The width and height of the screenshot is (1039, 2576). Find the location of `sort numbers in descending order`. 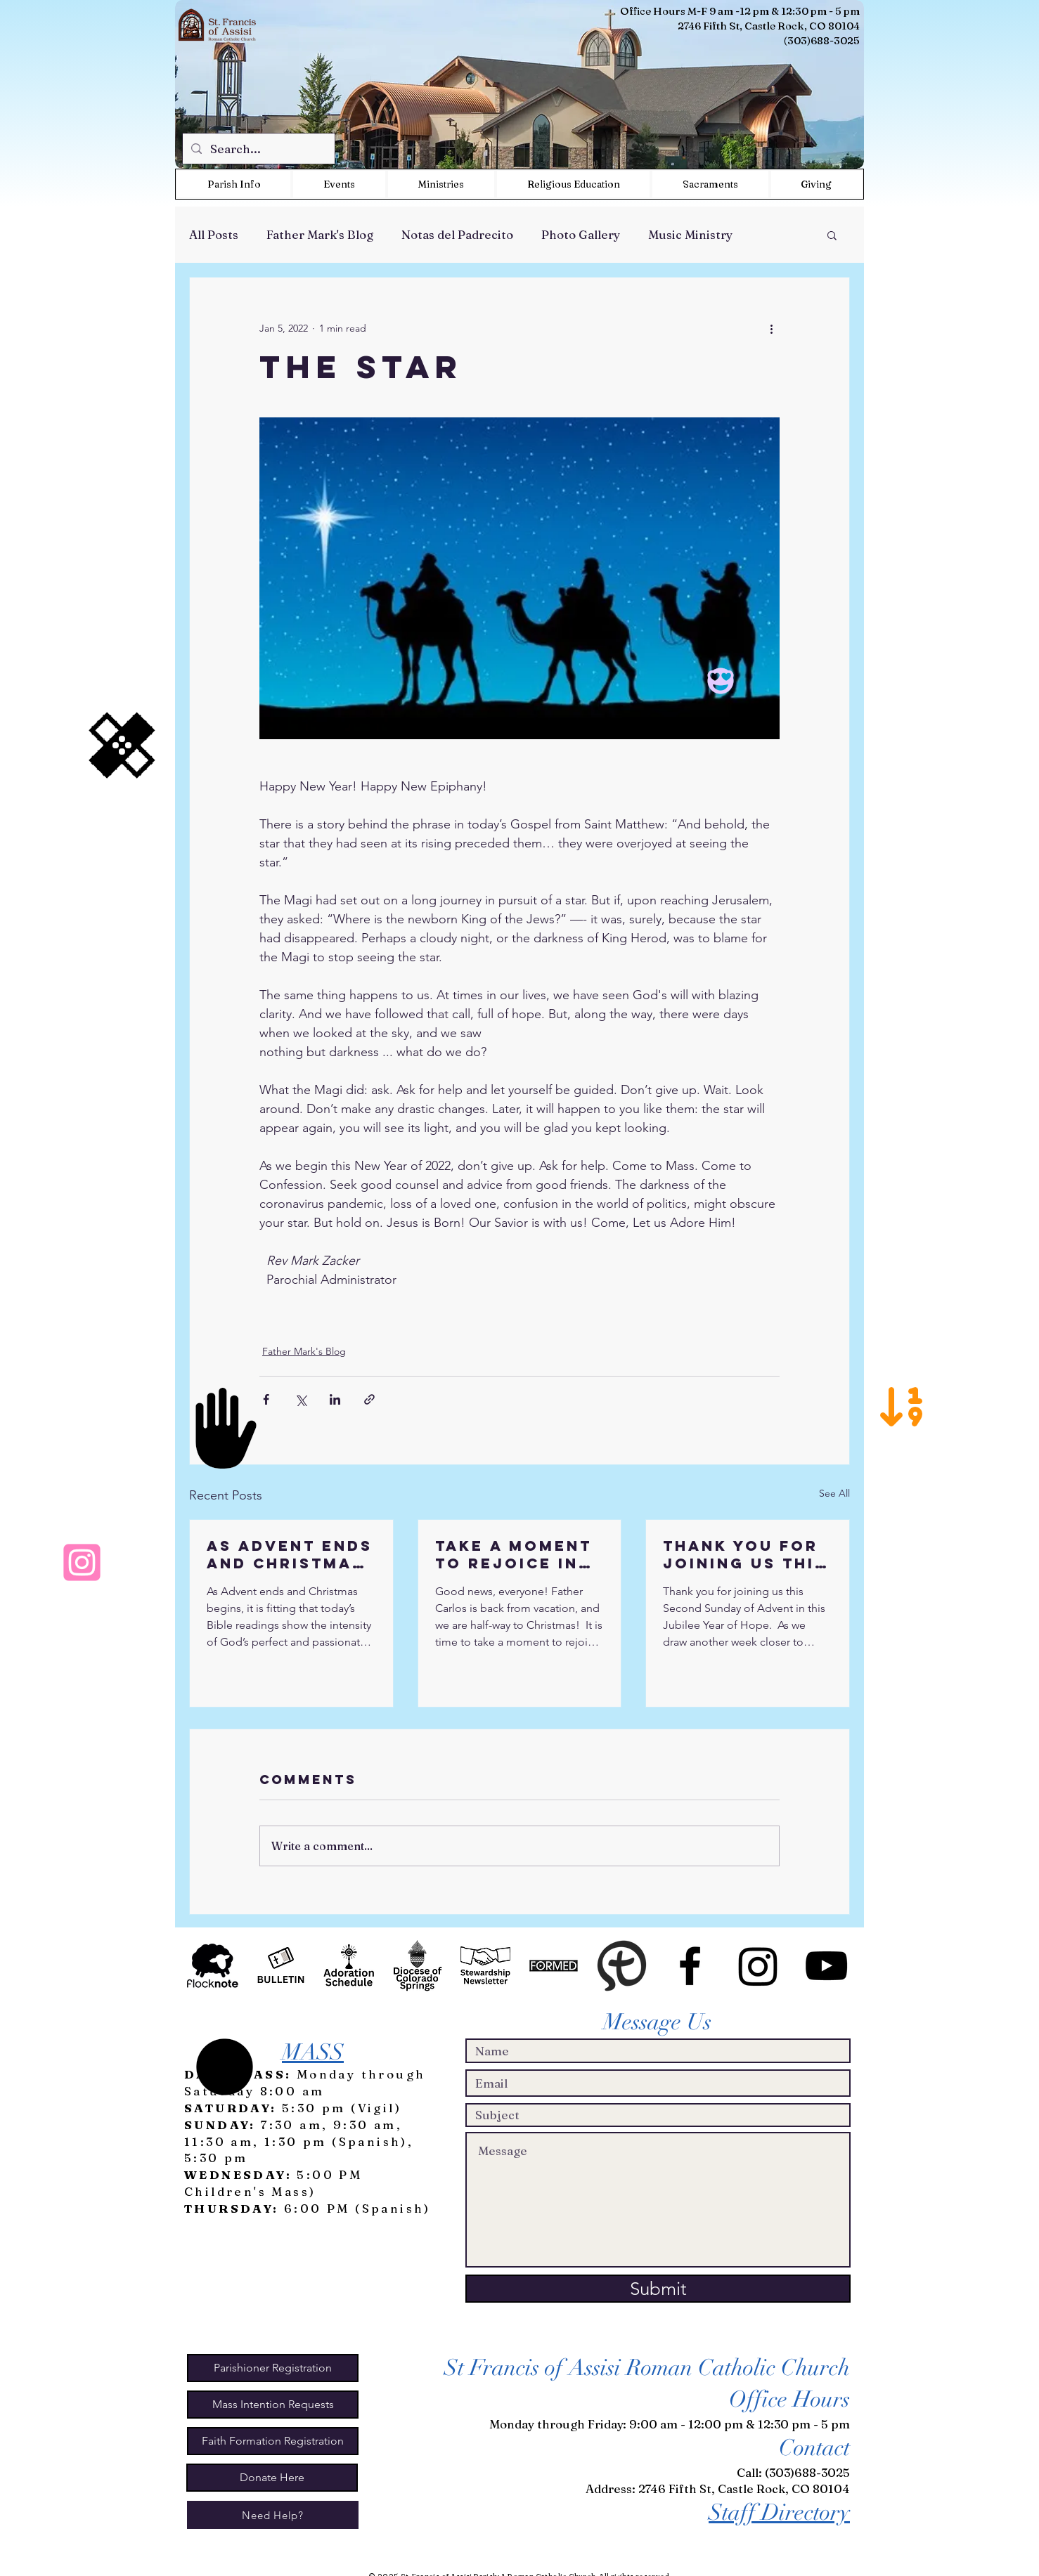

sort numbers in descending order is located at coordinates (903, 1407).